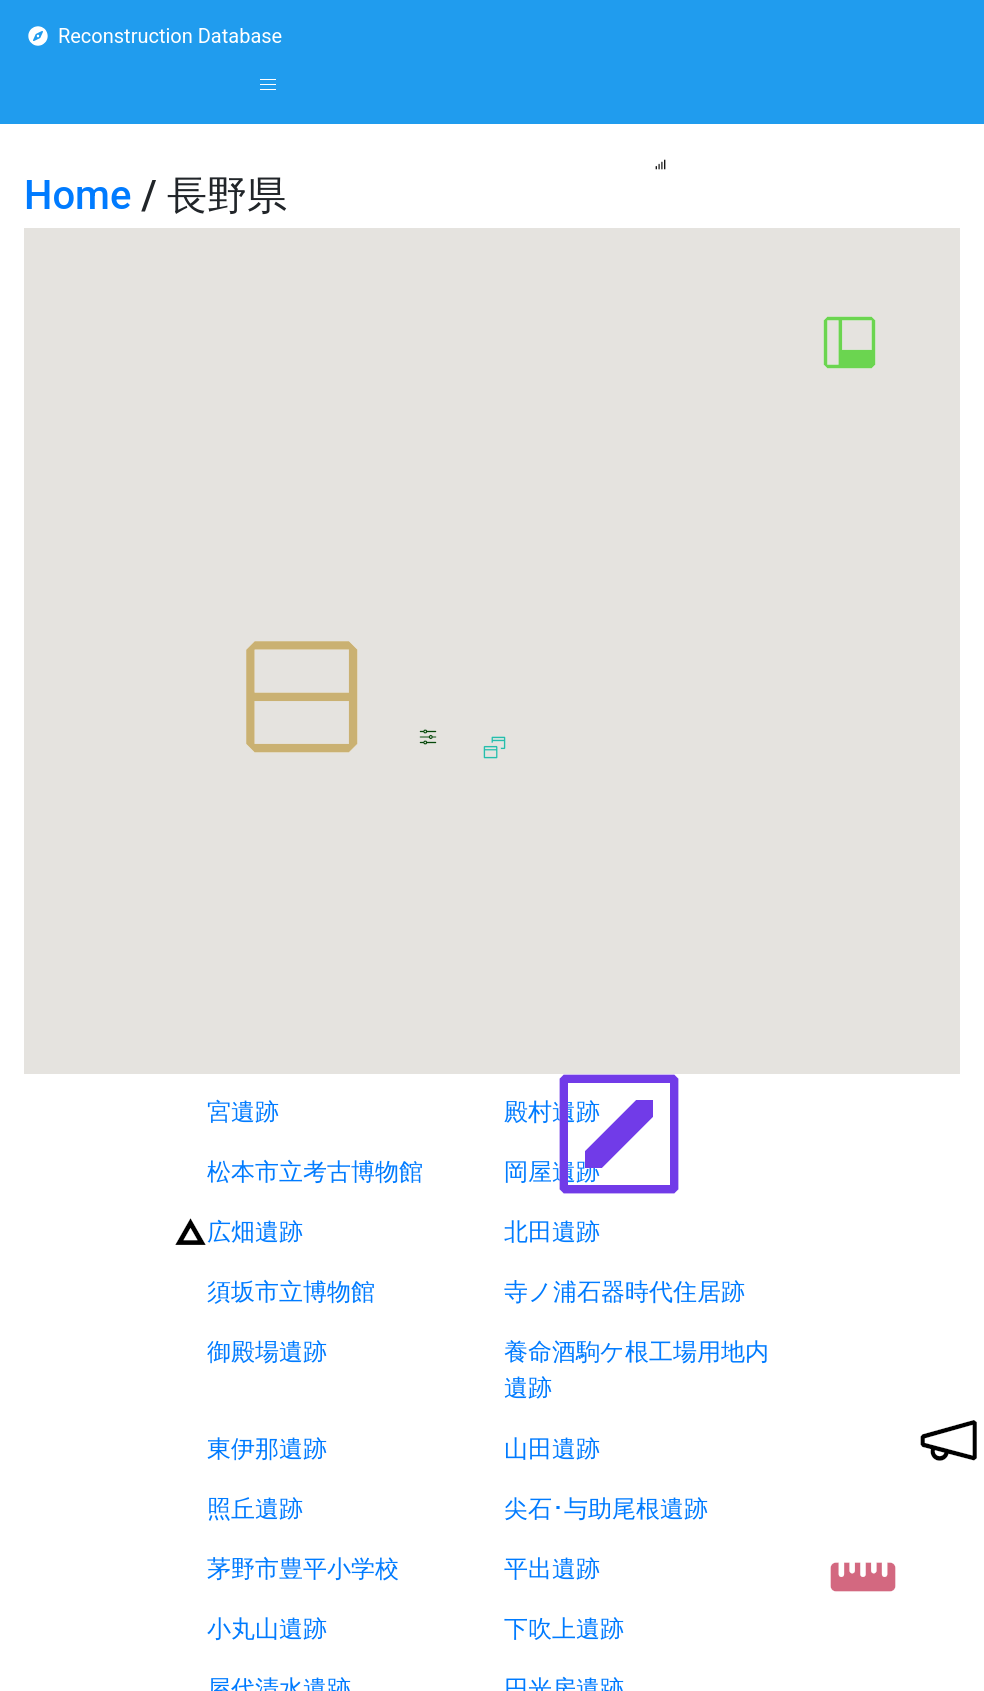 The width and height of the screenshot is (984, 1691). What do you see at coordinates (190, 1233) in the screenshot?
I see `unverified function breakpoint in debug mode` at bounding box center [190, 1233].